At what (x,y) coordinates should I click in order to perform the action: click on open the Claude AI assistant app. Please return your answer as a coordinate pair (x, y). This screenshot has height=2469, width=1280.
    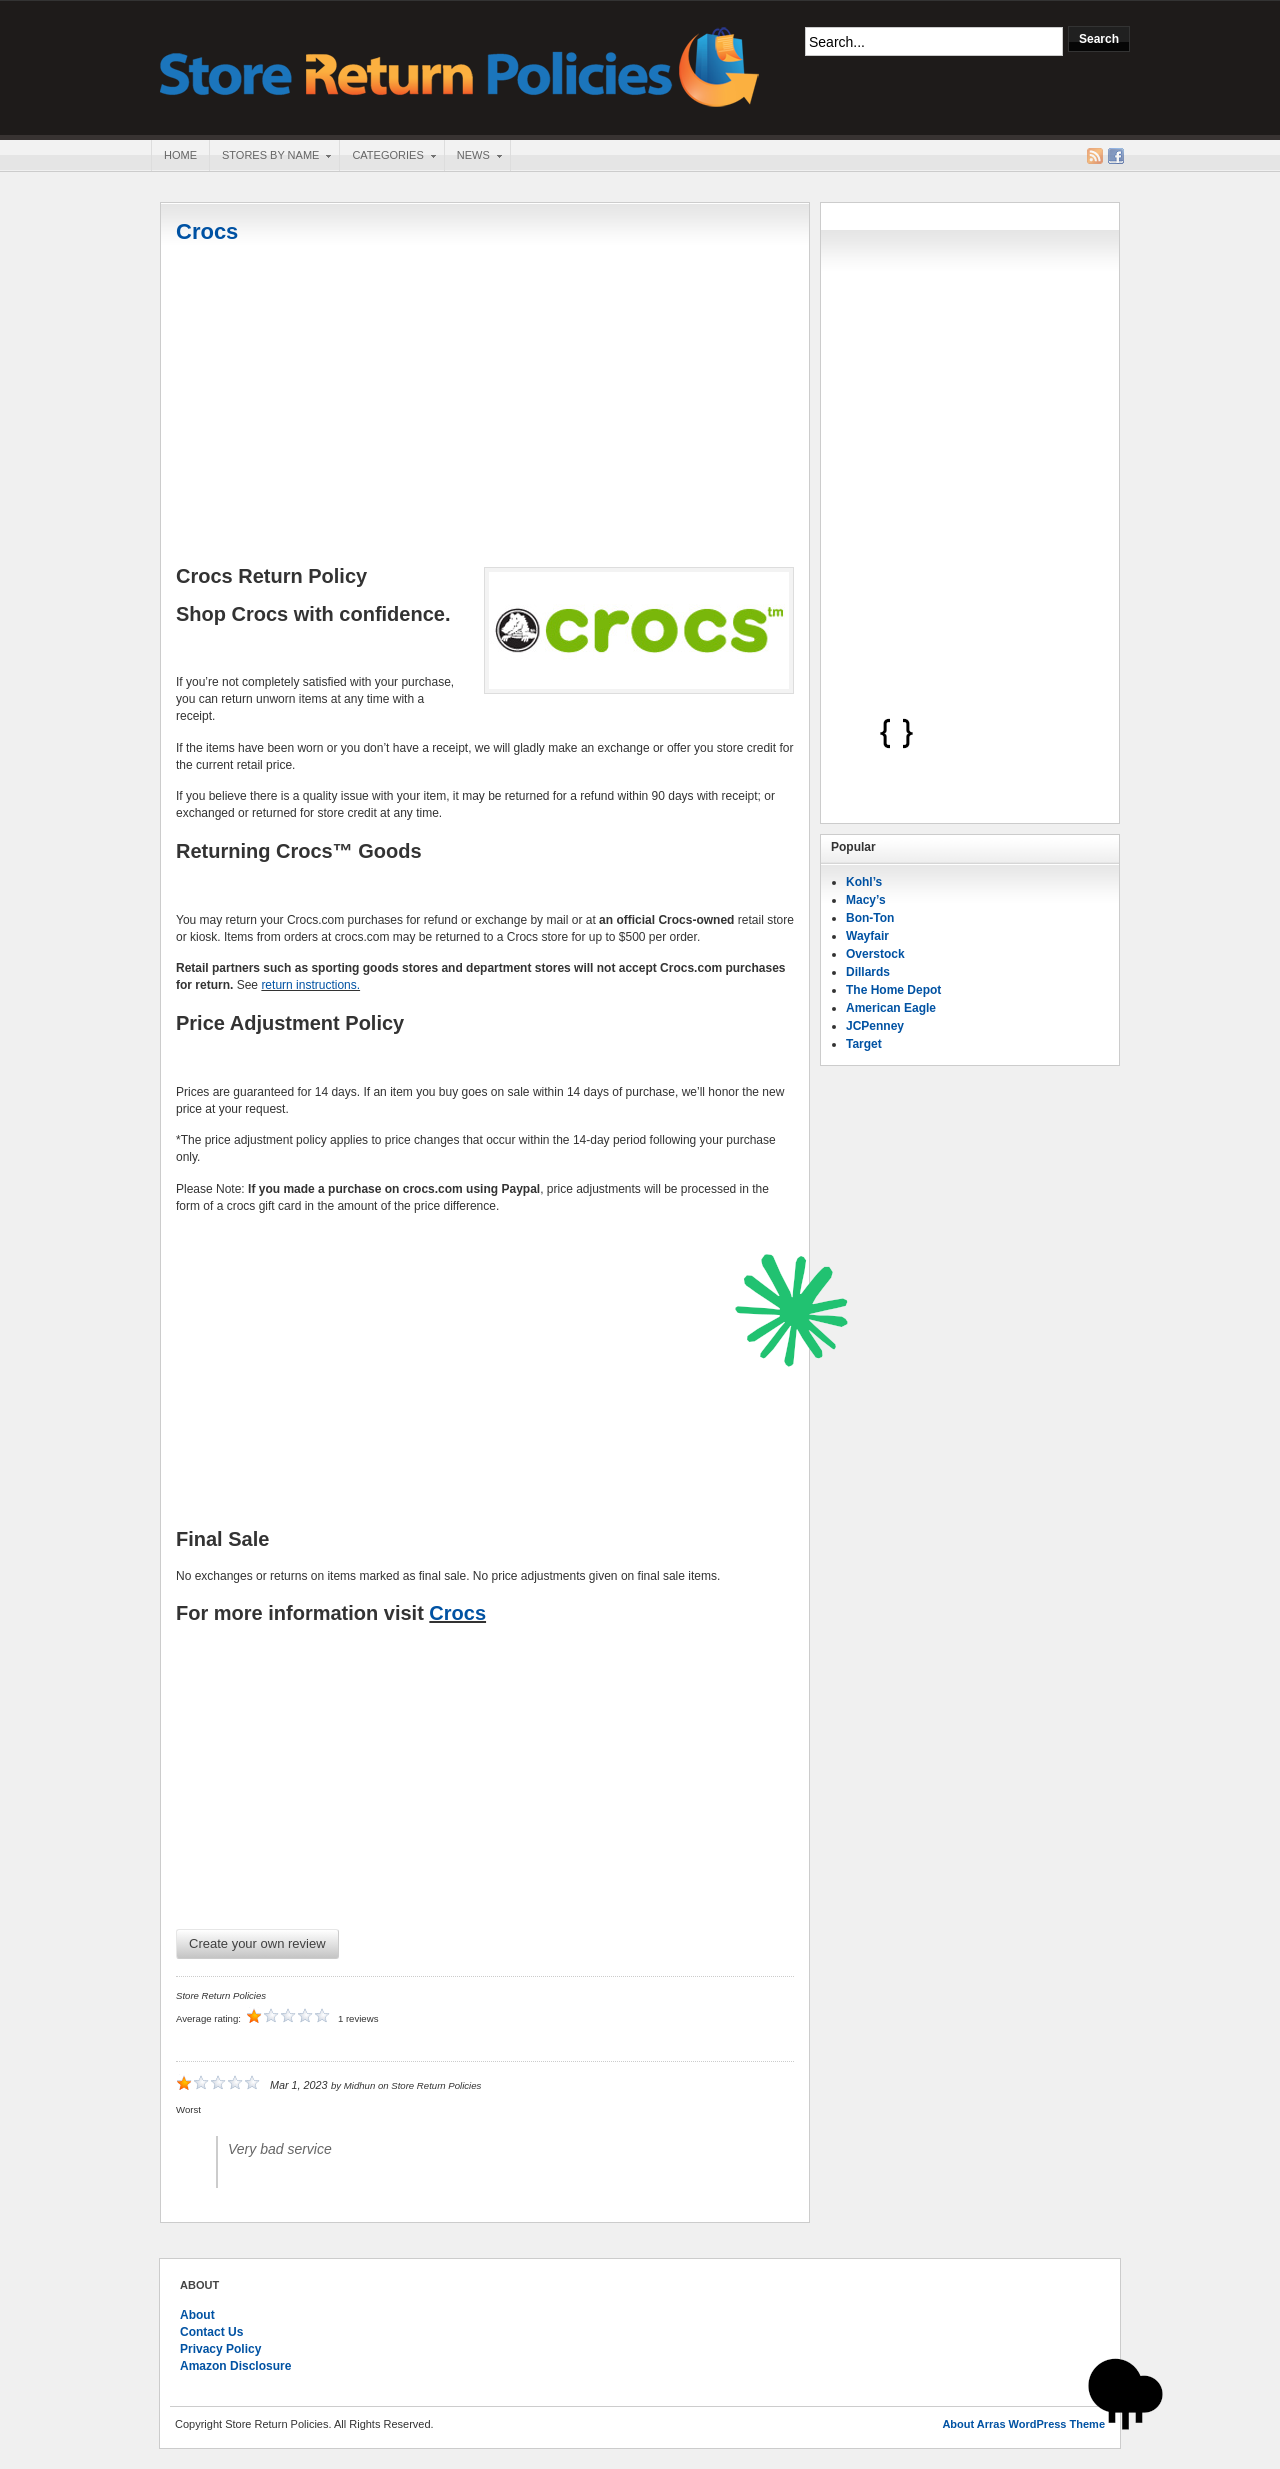
    Looking at the image, I should click on (791, 1310).